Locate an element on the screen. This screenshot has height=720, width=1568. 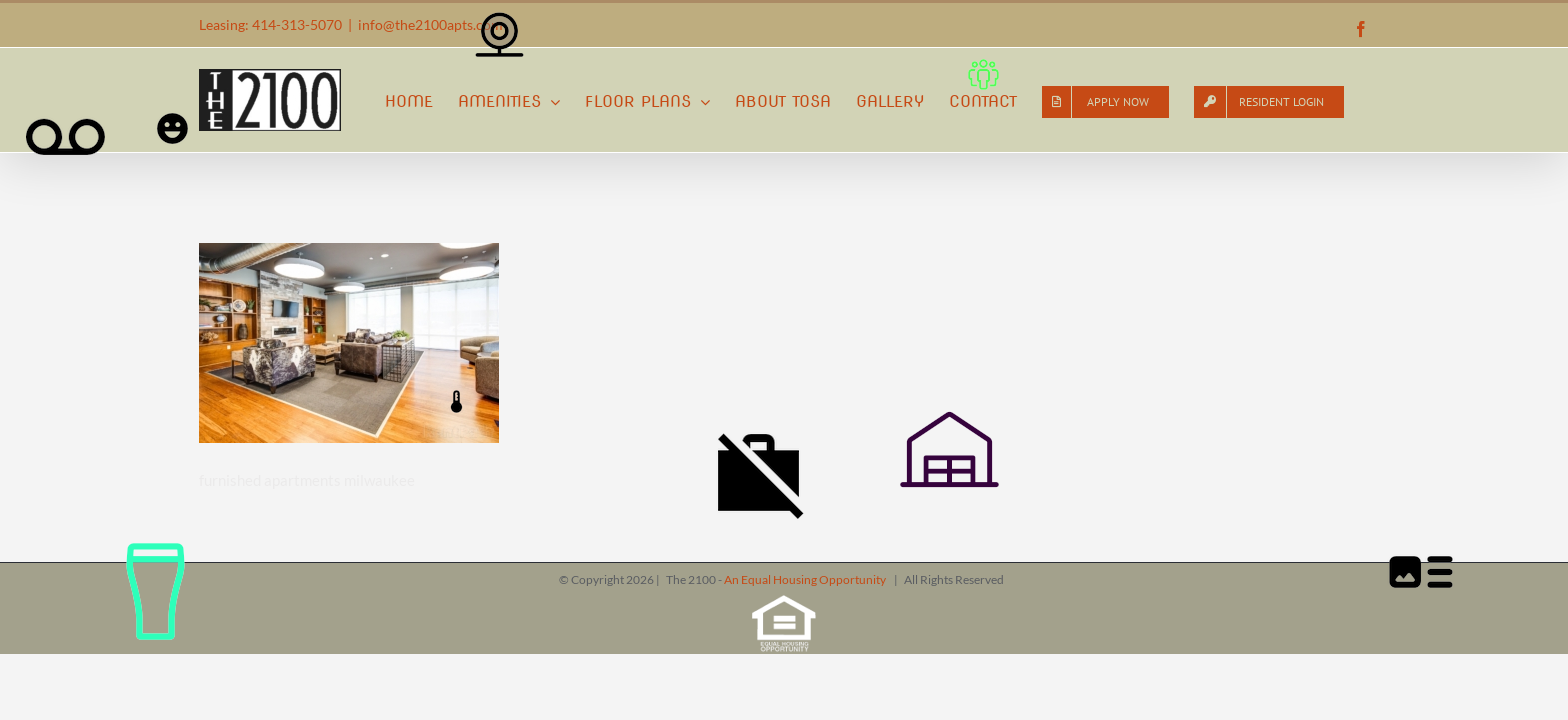
adjust temperature settings is located at coordinates (456, 401).